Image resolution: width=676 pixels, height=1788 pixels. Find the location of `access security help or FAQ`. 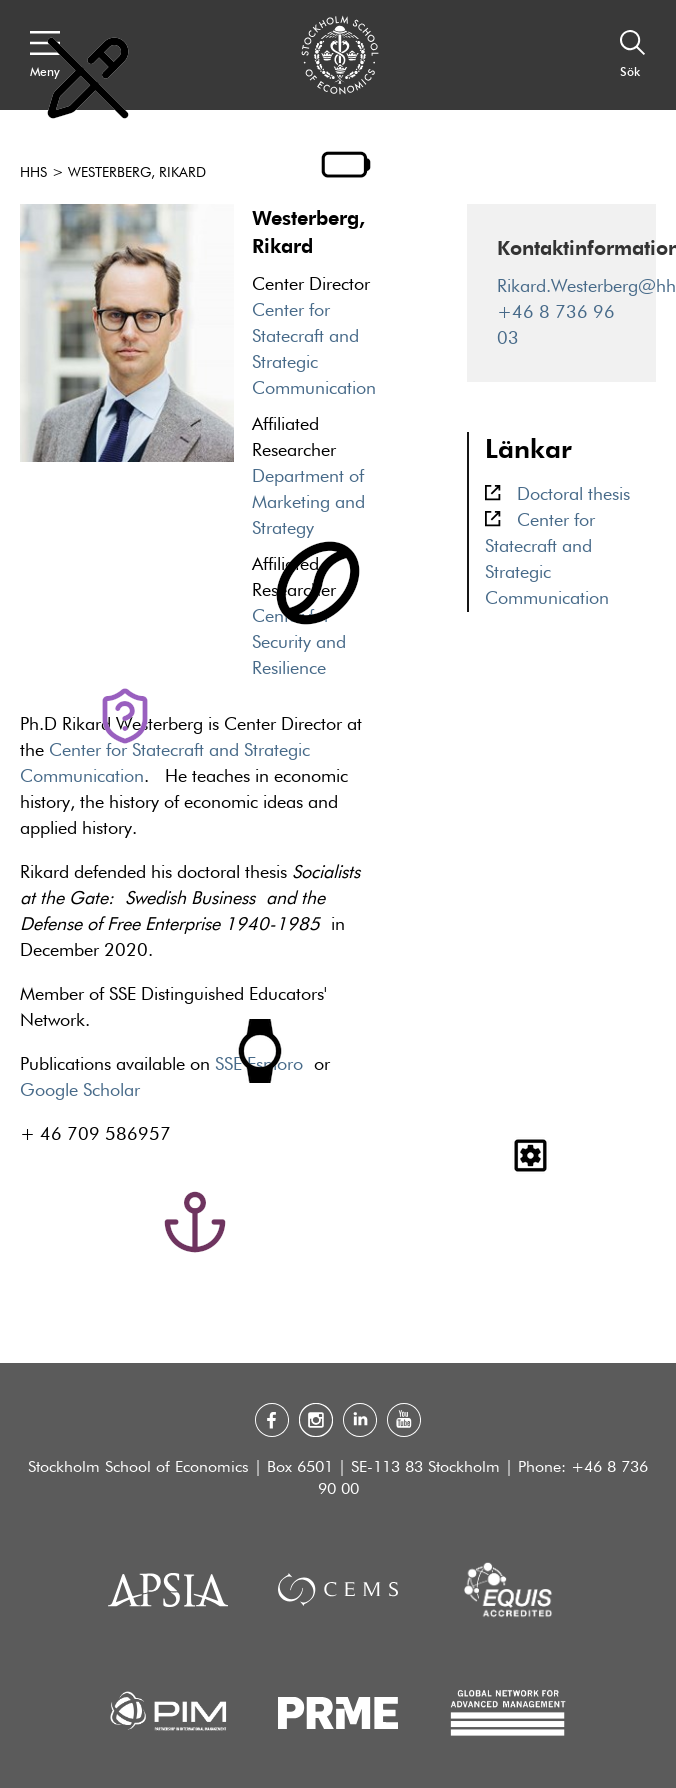

access security help or FAQ is located at coordinates (125, 716).